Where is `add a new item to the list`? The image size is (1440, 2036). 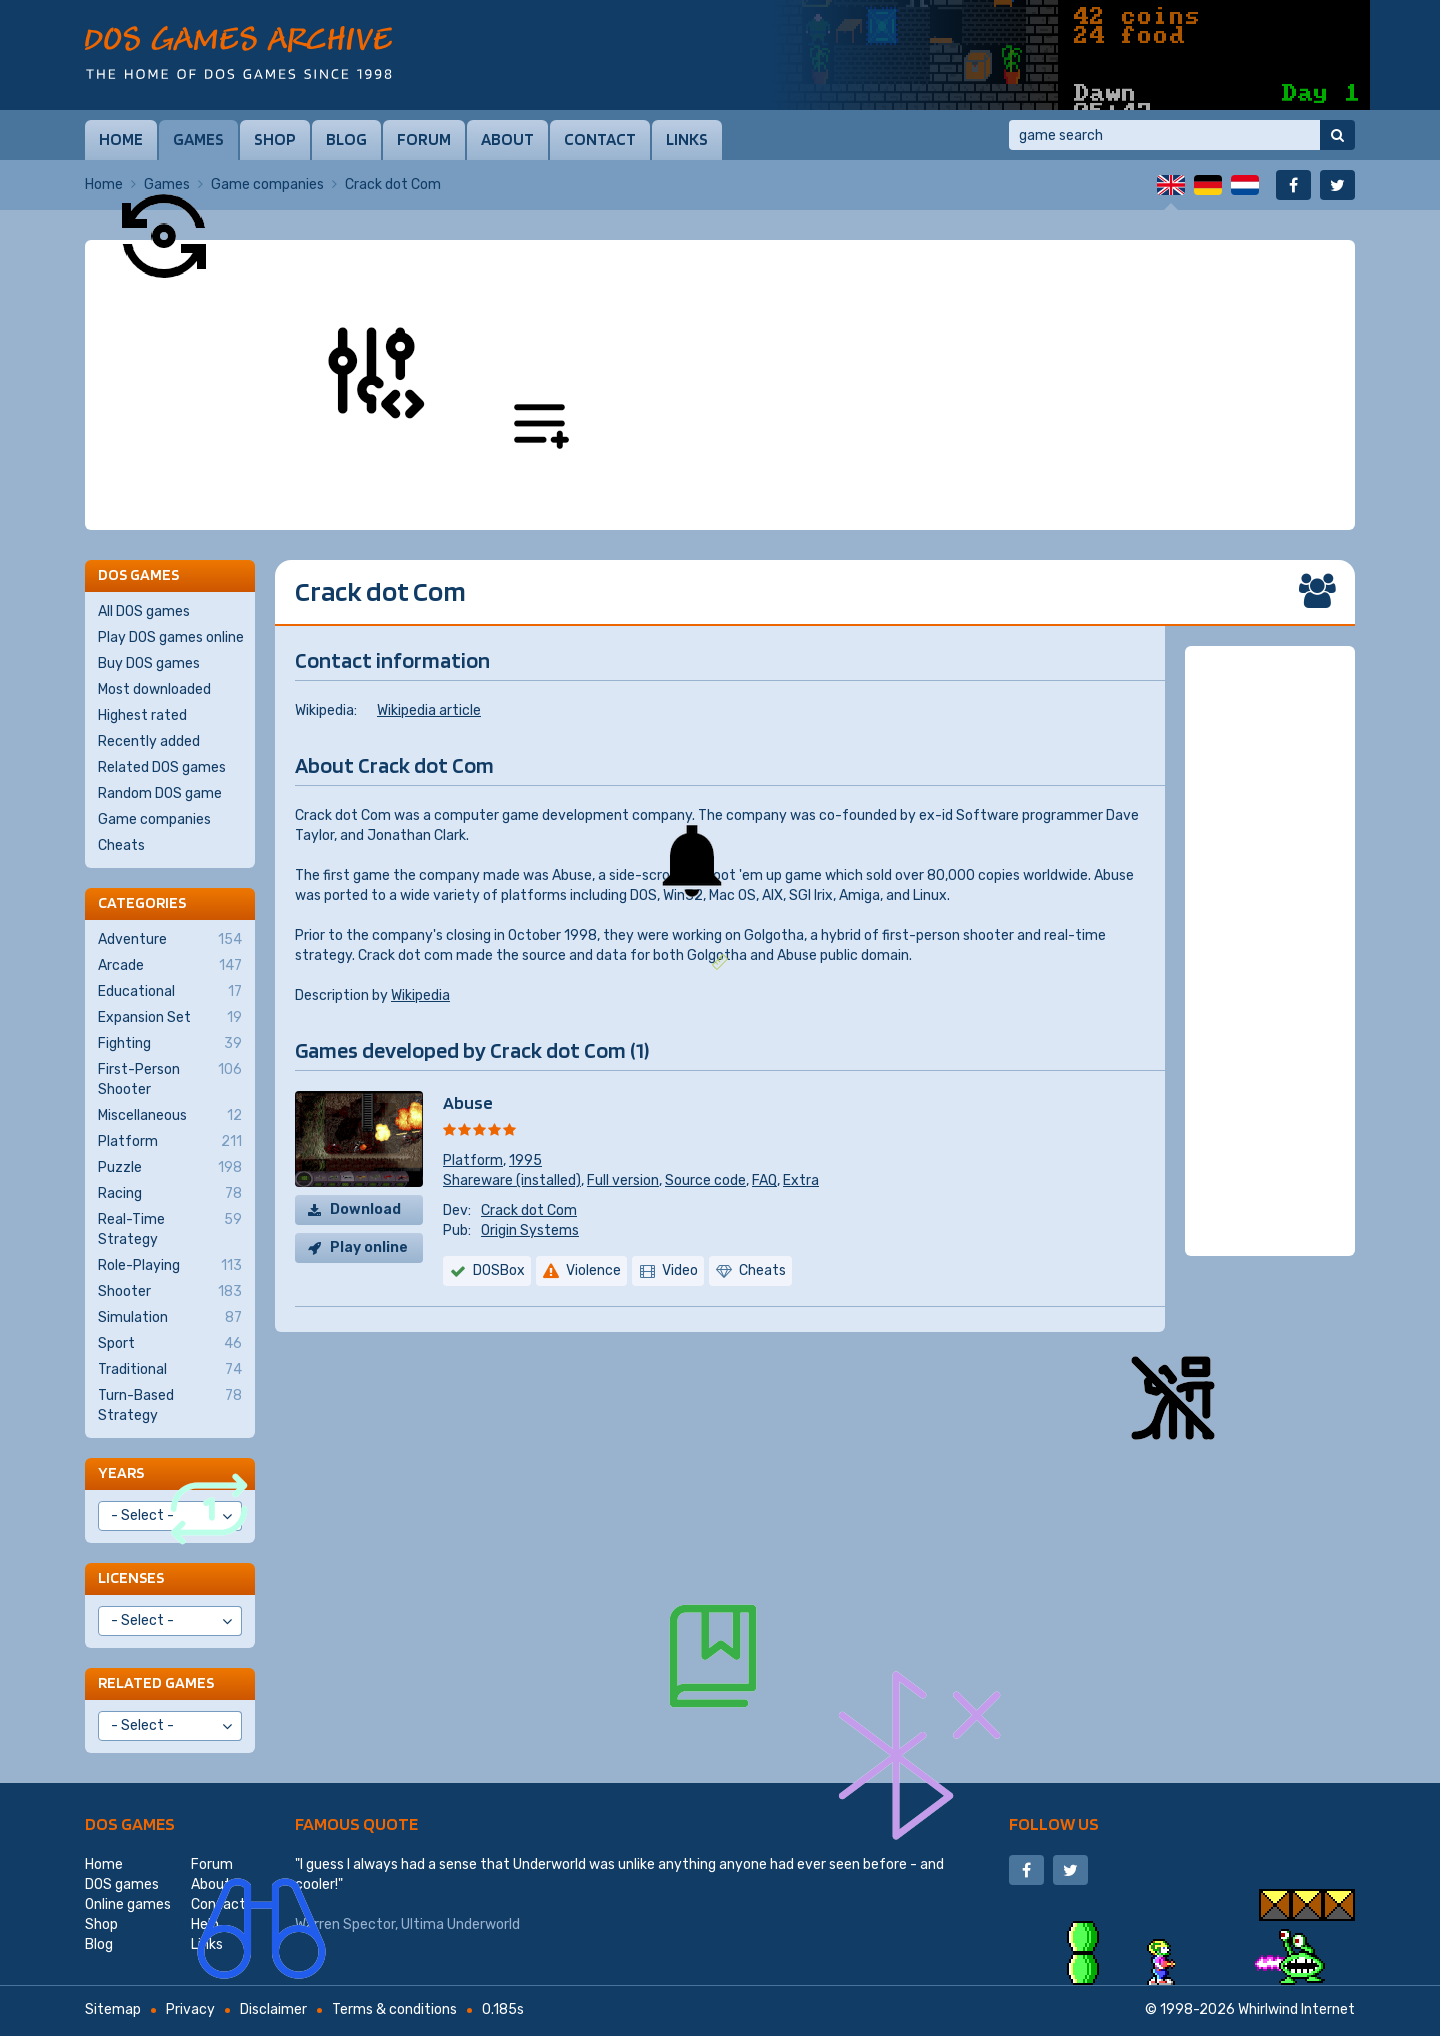 add a new item to the list is located at coordinates (539, 423).